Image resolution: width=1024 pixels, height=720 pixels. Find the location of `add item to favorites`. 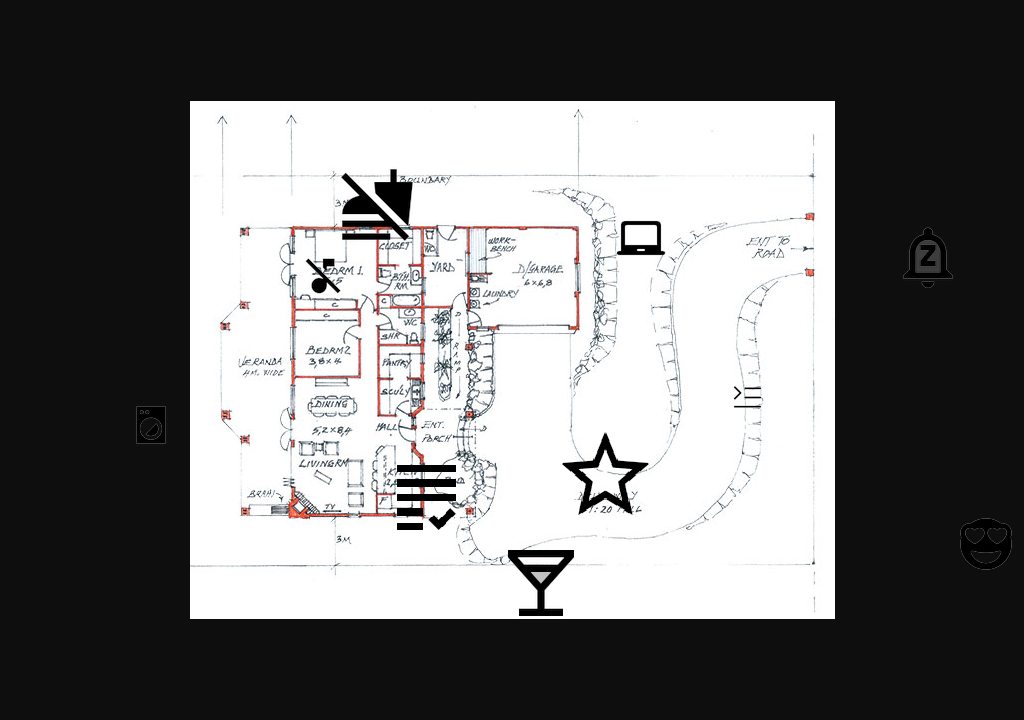

add item to favorites is located at coordinates (605, 475).